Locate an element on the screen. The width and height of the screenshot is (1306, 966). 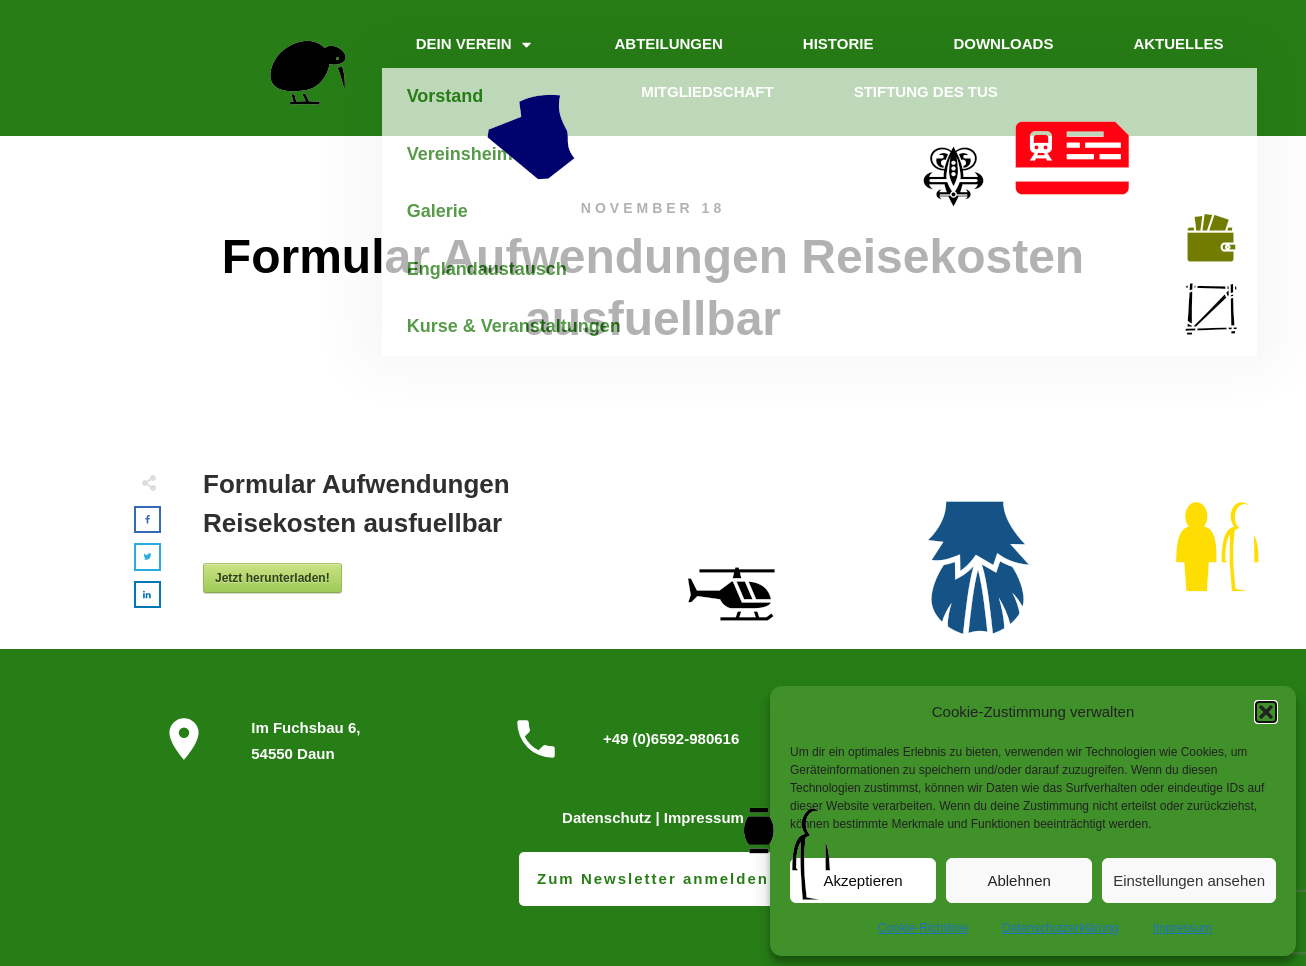
access your wallet or payment methods is located at coordinates (1210, 238).